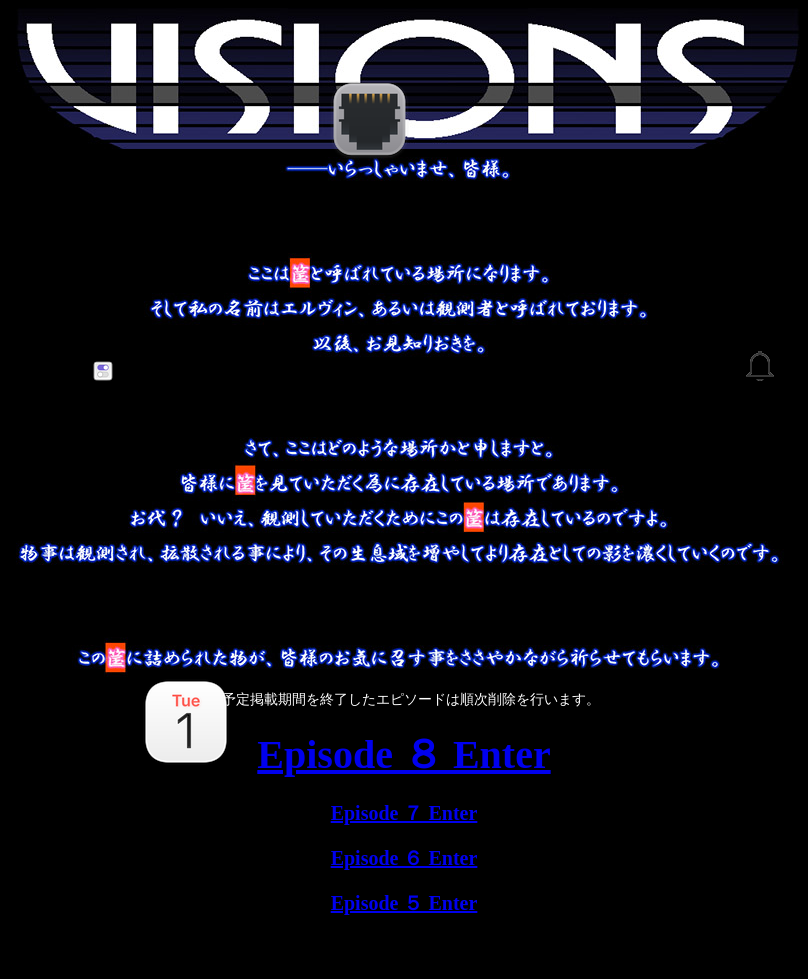  What do you see at coordinates (186, 722) in the screenshot?
I see `open the calendar app` at bounding box center [186, 722].